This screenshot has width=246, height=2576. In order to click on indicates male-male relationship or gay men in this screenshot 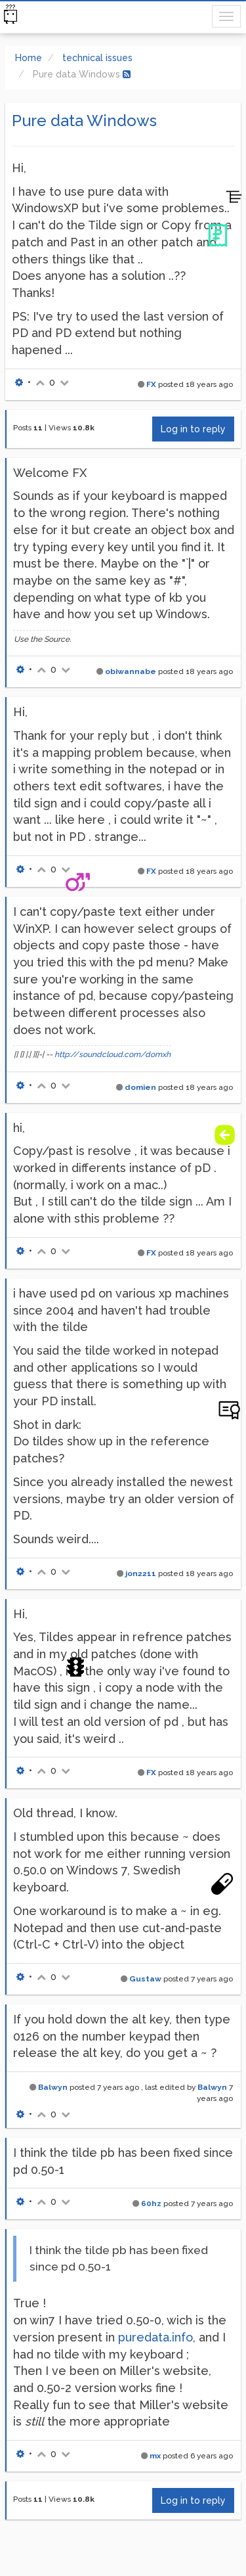, I will do `click(77, 882)`.